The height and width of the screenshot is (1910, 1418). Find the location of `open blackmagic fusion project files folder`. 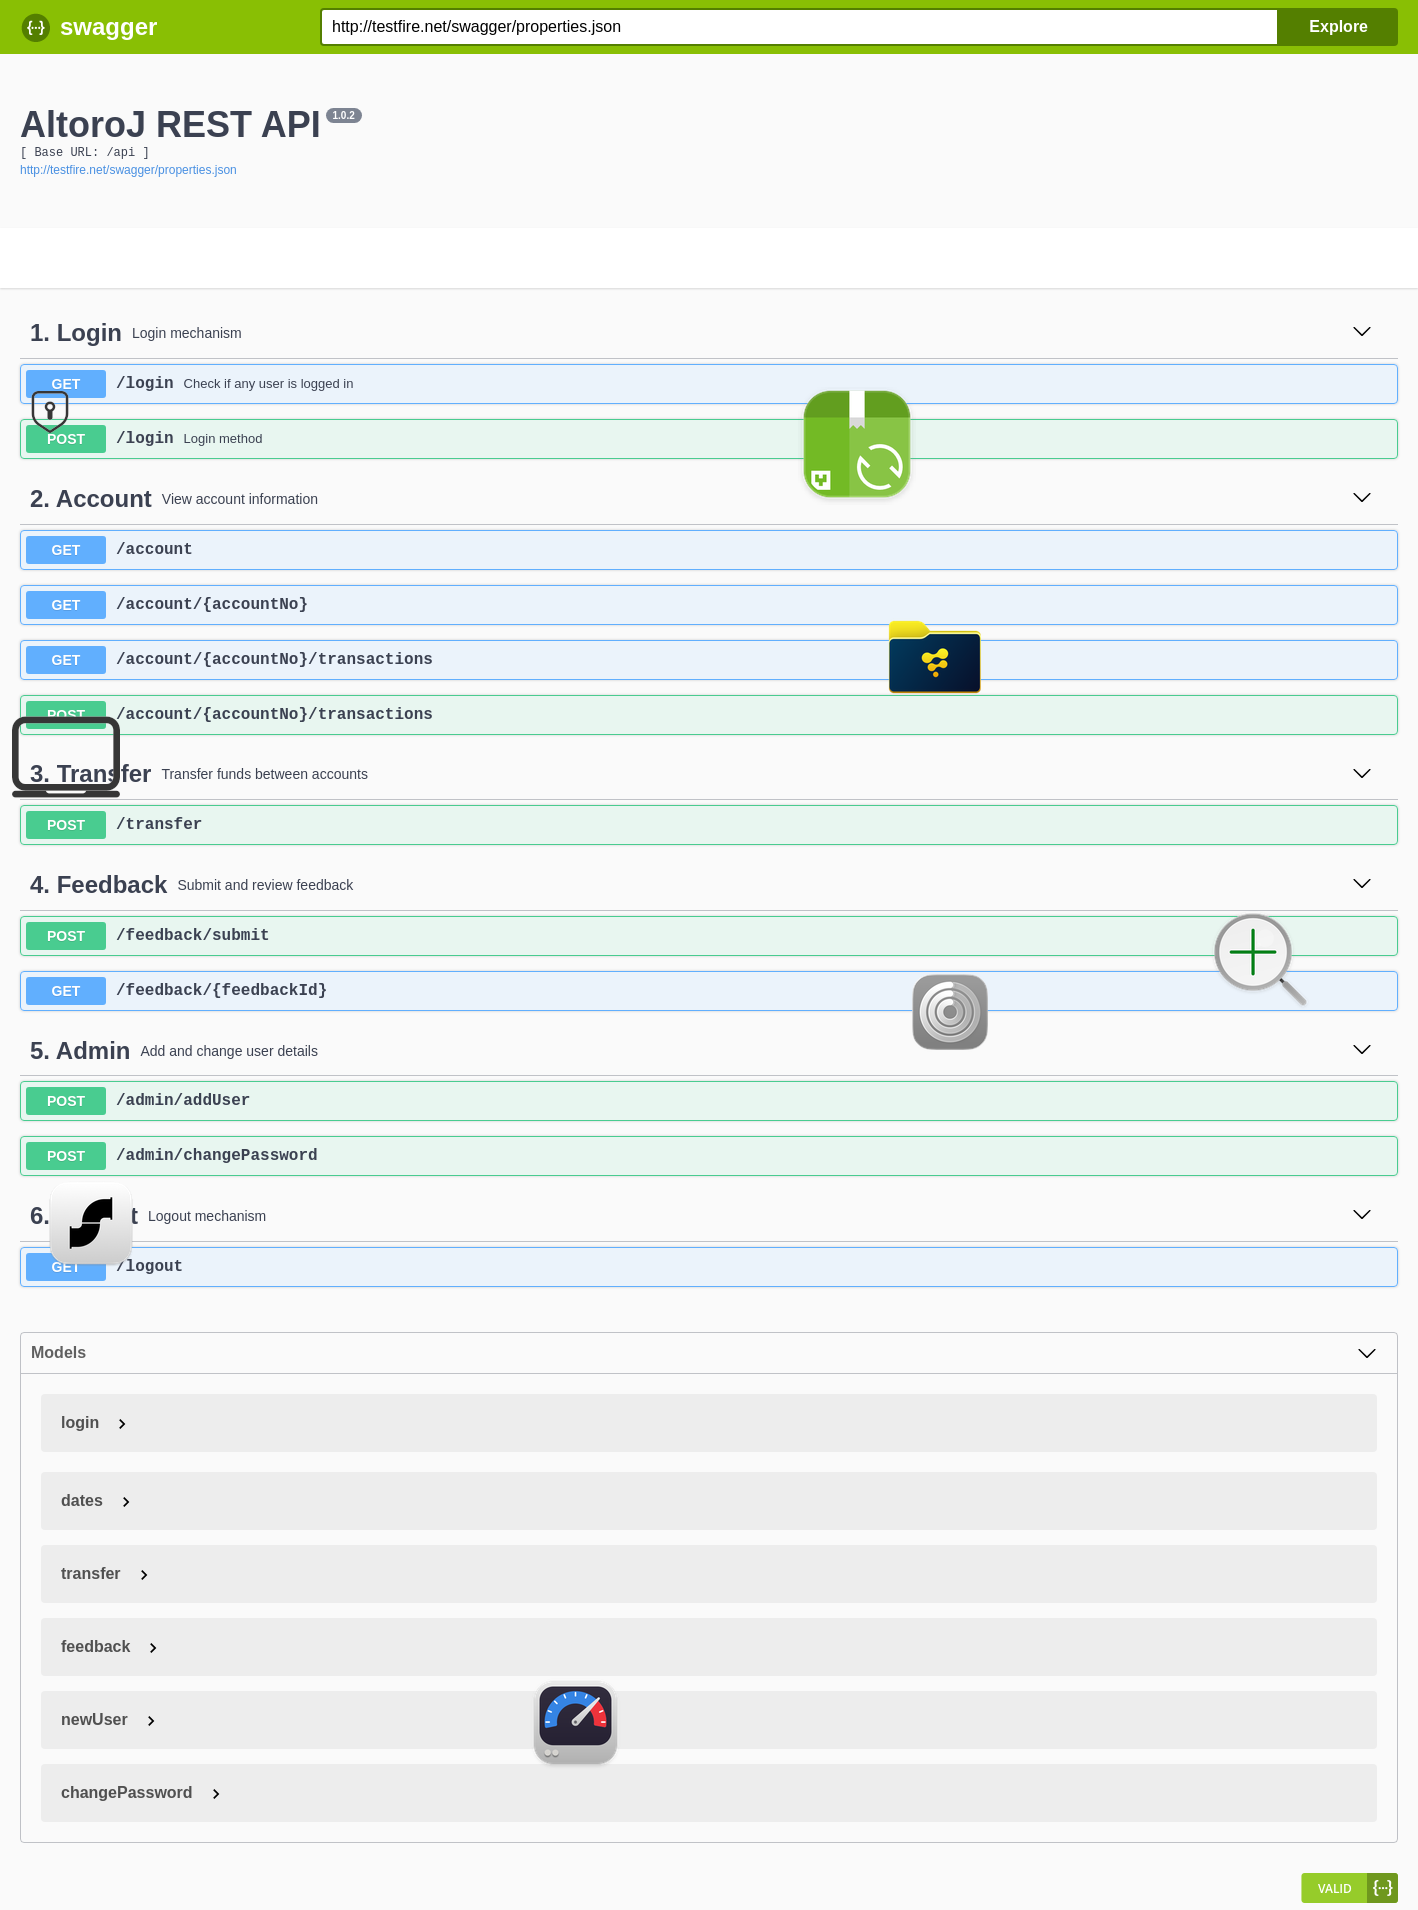

open blackmagic fusion project files folder is located at coordinates (934, 659).